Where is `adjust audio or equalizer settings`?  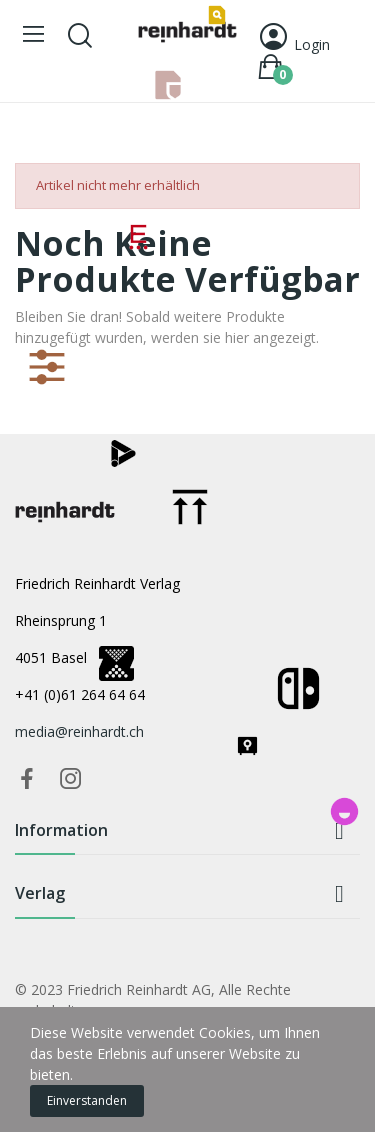
adjust audio or equalizer settings is located at coordinates (47, 367).